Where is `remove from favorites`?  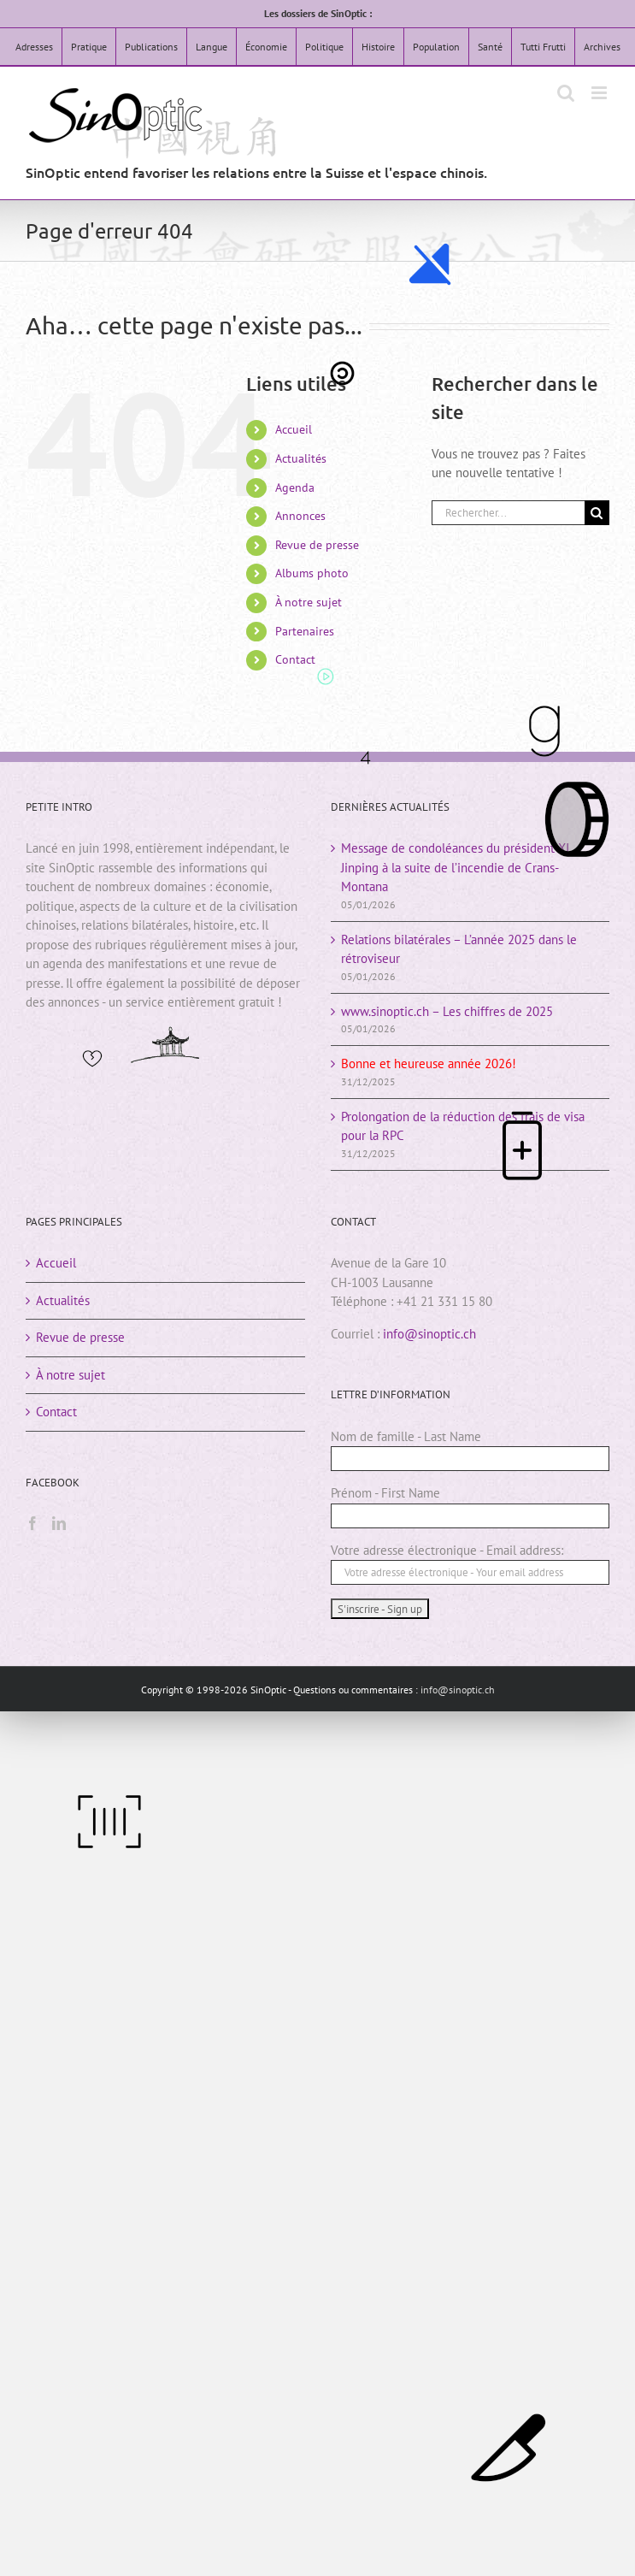 remove from favorites is located at coordinates (92, 1058).